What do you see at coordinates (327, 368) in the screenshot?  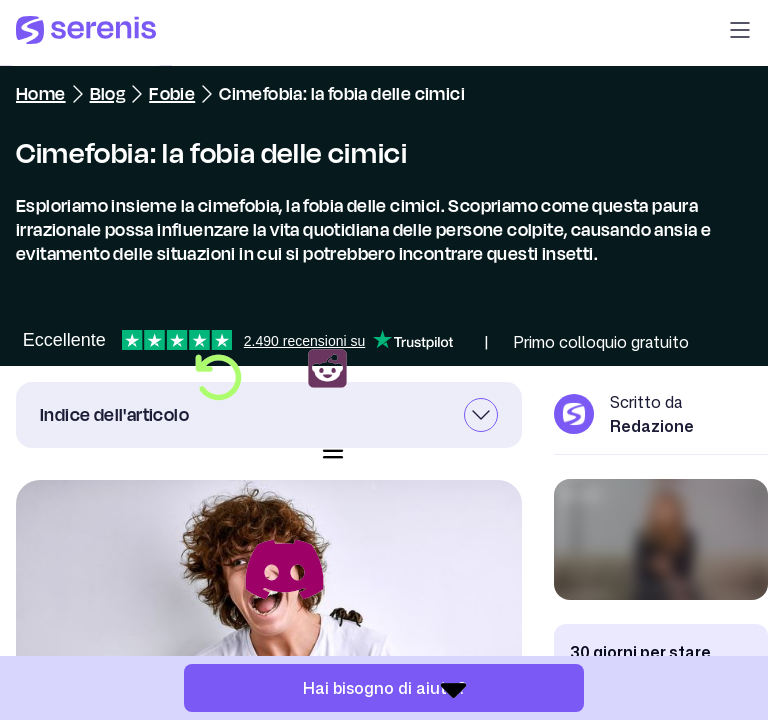 I see `open Reddit app` at bounding box center [327, 368].